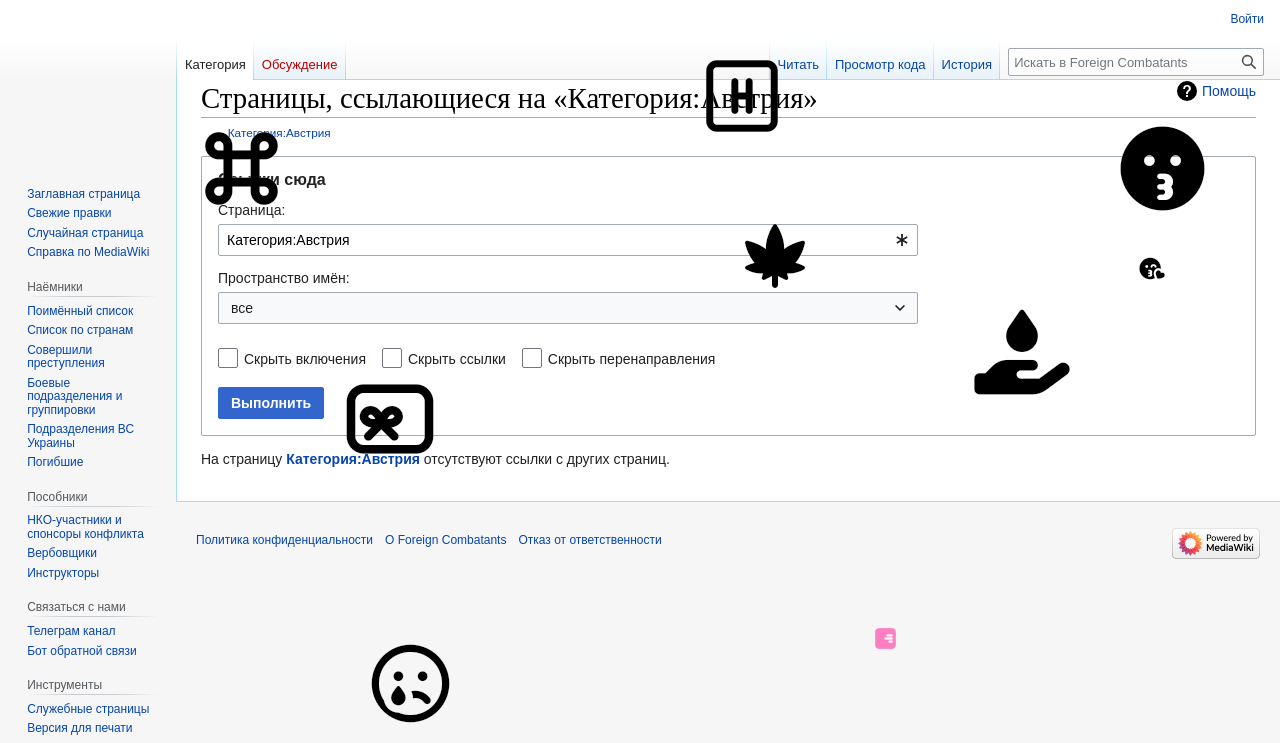  Describe the element at coordinates (1022, 352) in the screenshot. I see `access water conservation settings` at that location.